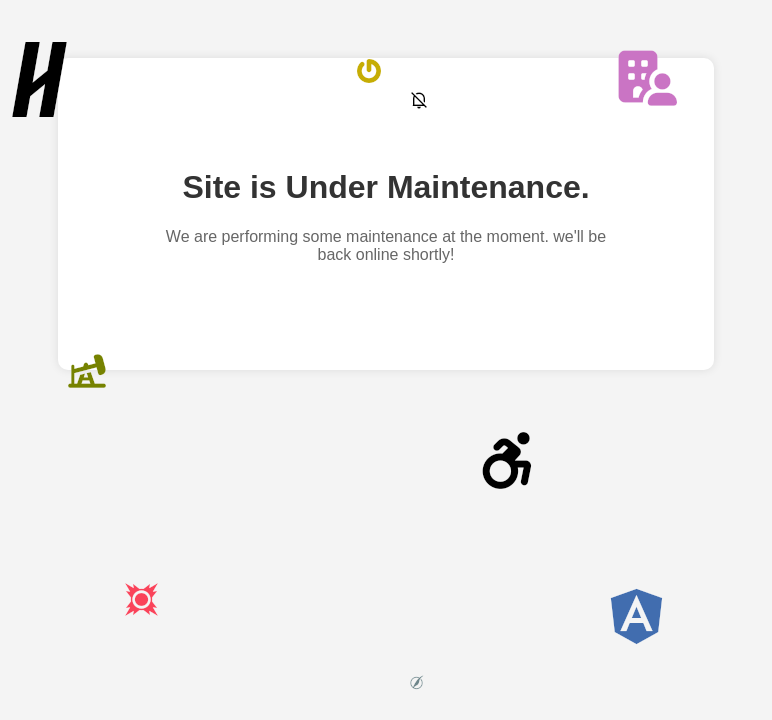 The width and height of the screenshot is (772, 720). Describe the element at coordinates (644, 76) in the screenshot. I see `view company or workplace profile` at that location.